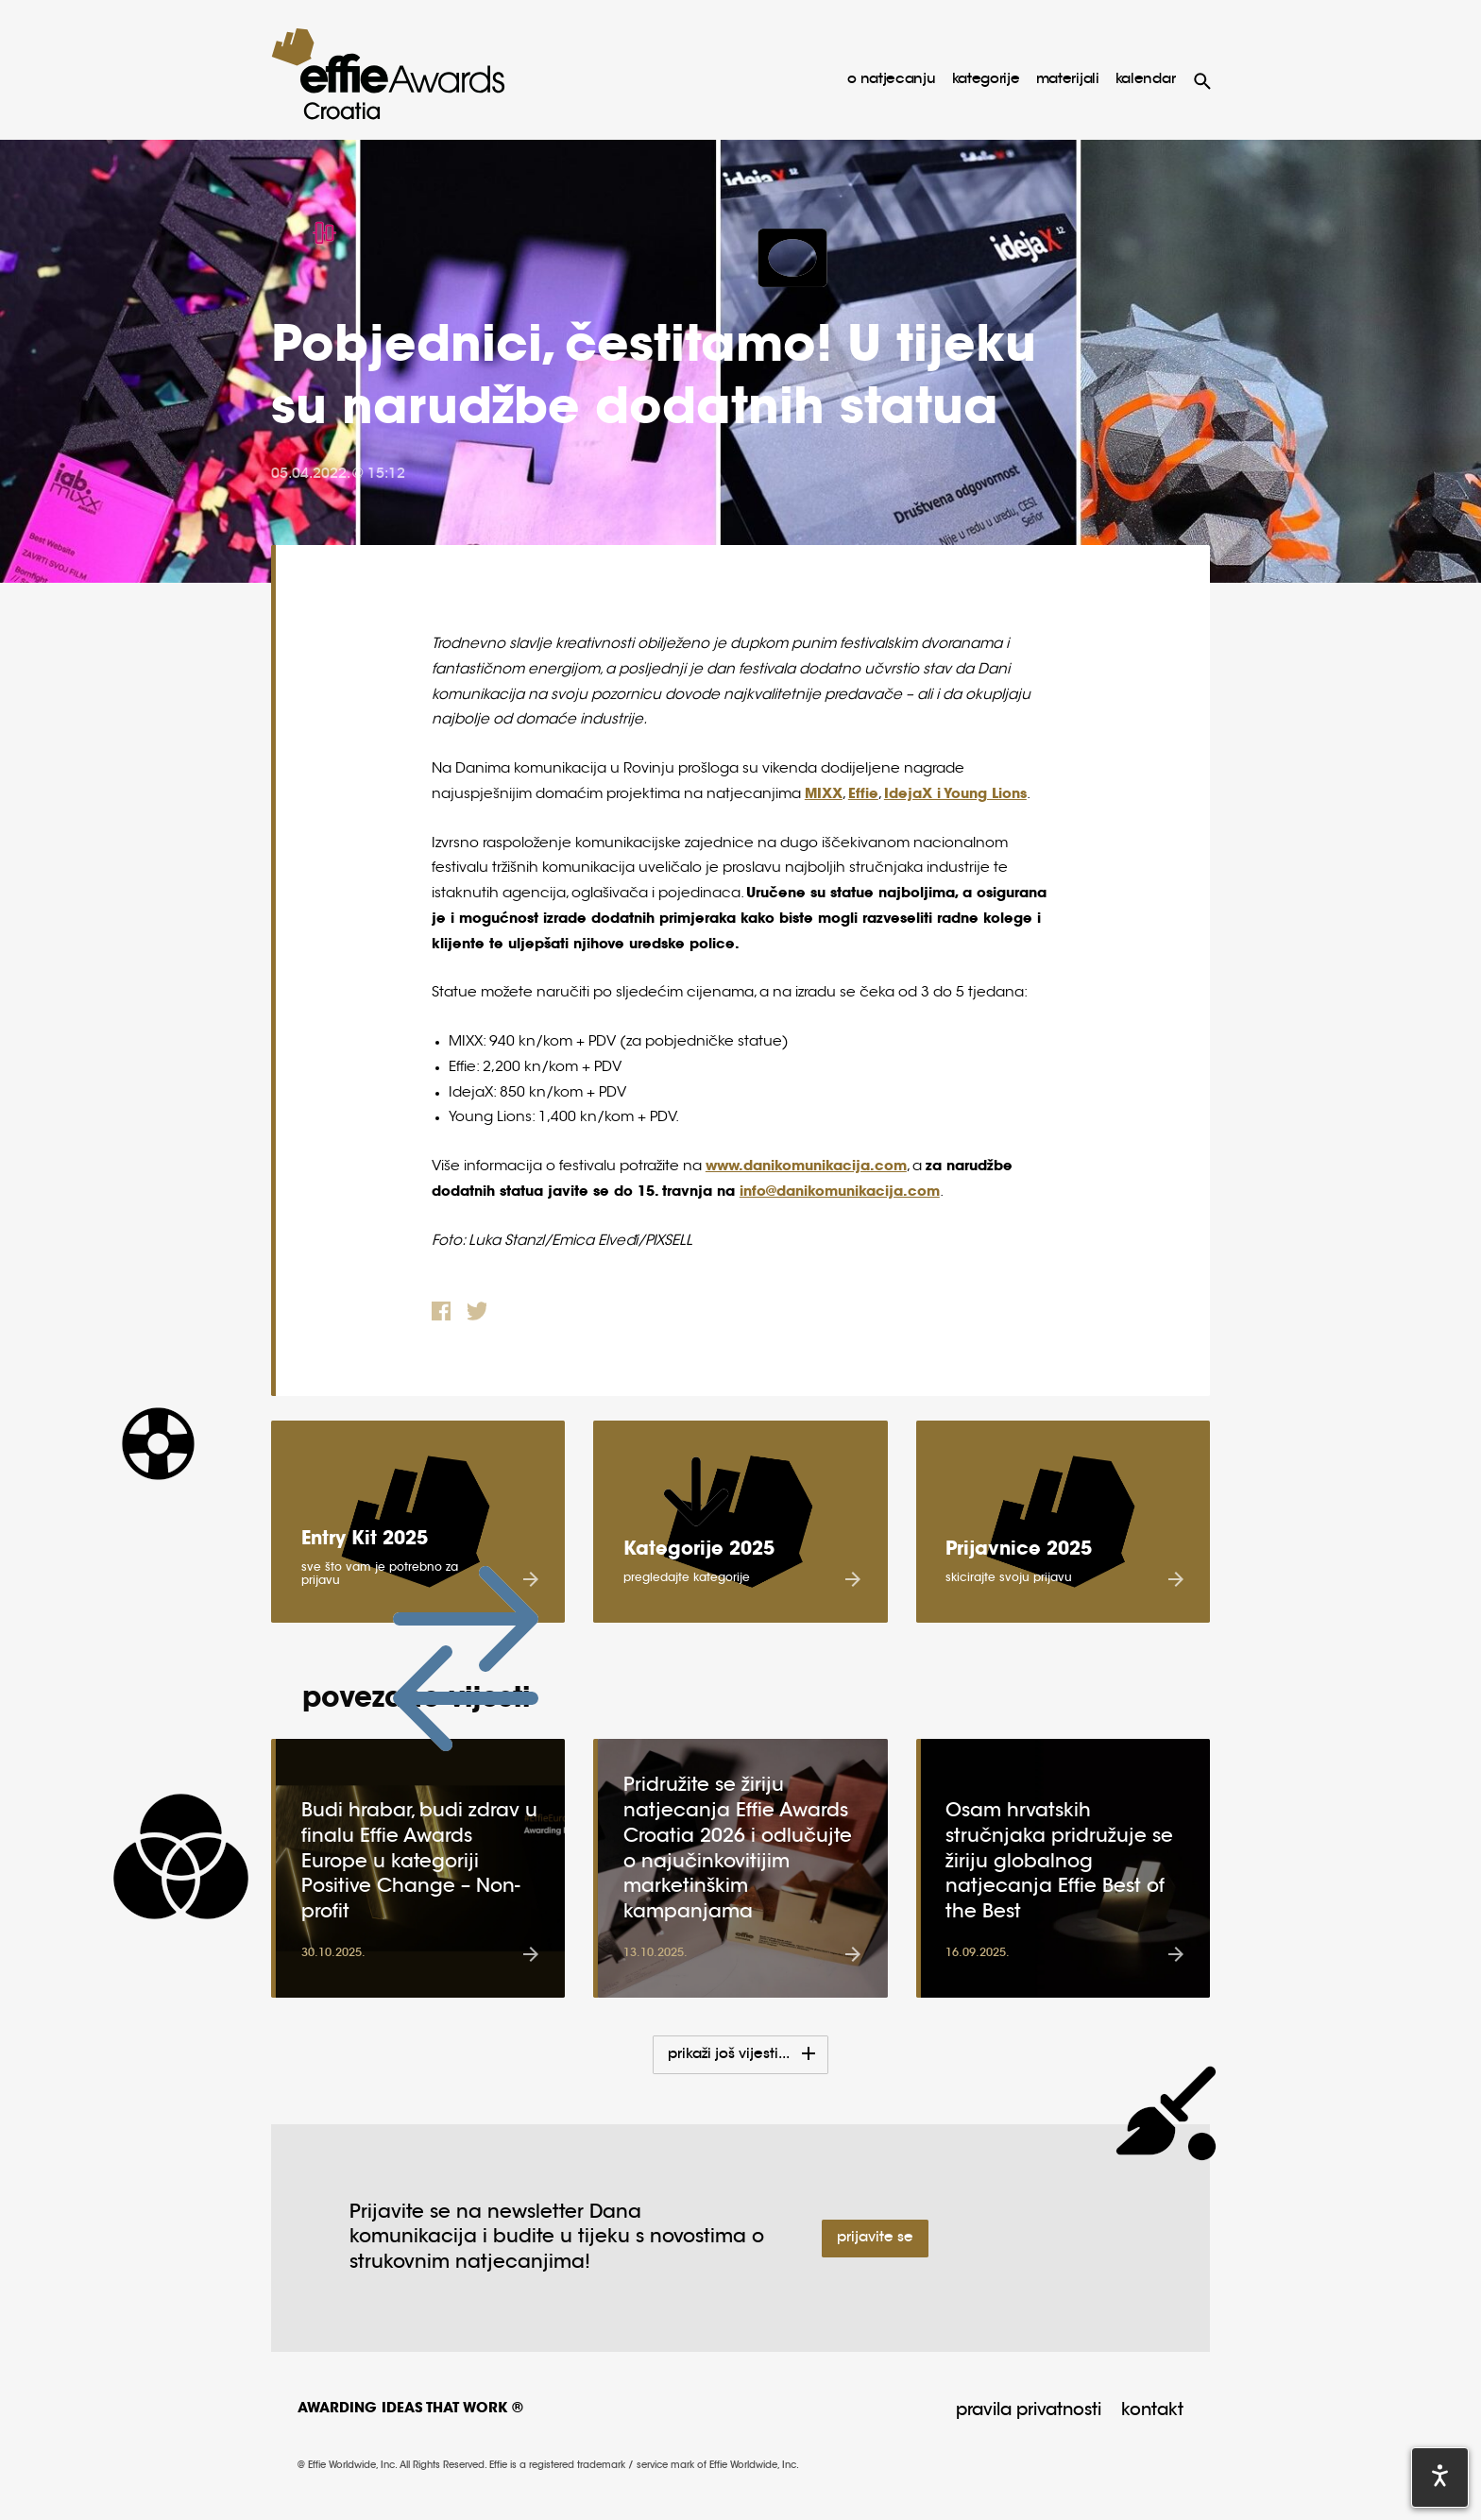  Describe the element at coordinates (466, 1659) in the screenshot. I see `swap or exchange items` at that location.